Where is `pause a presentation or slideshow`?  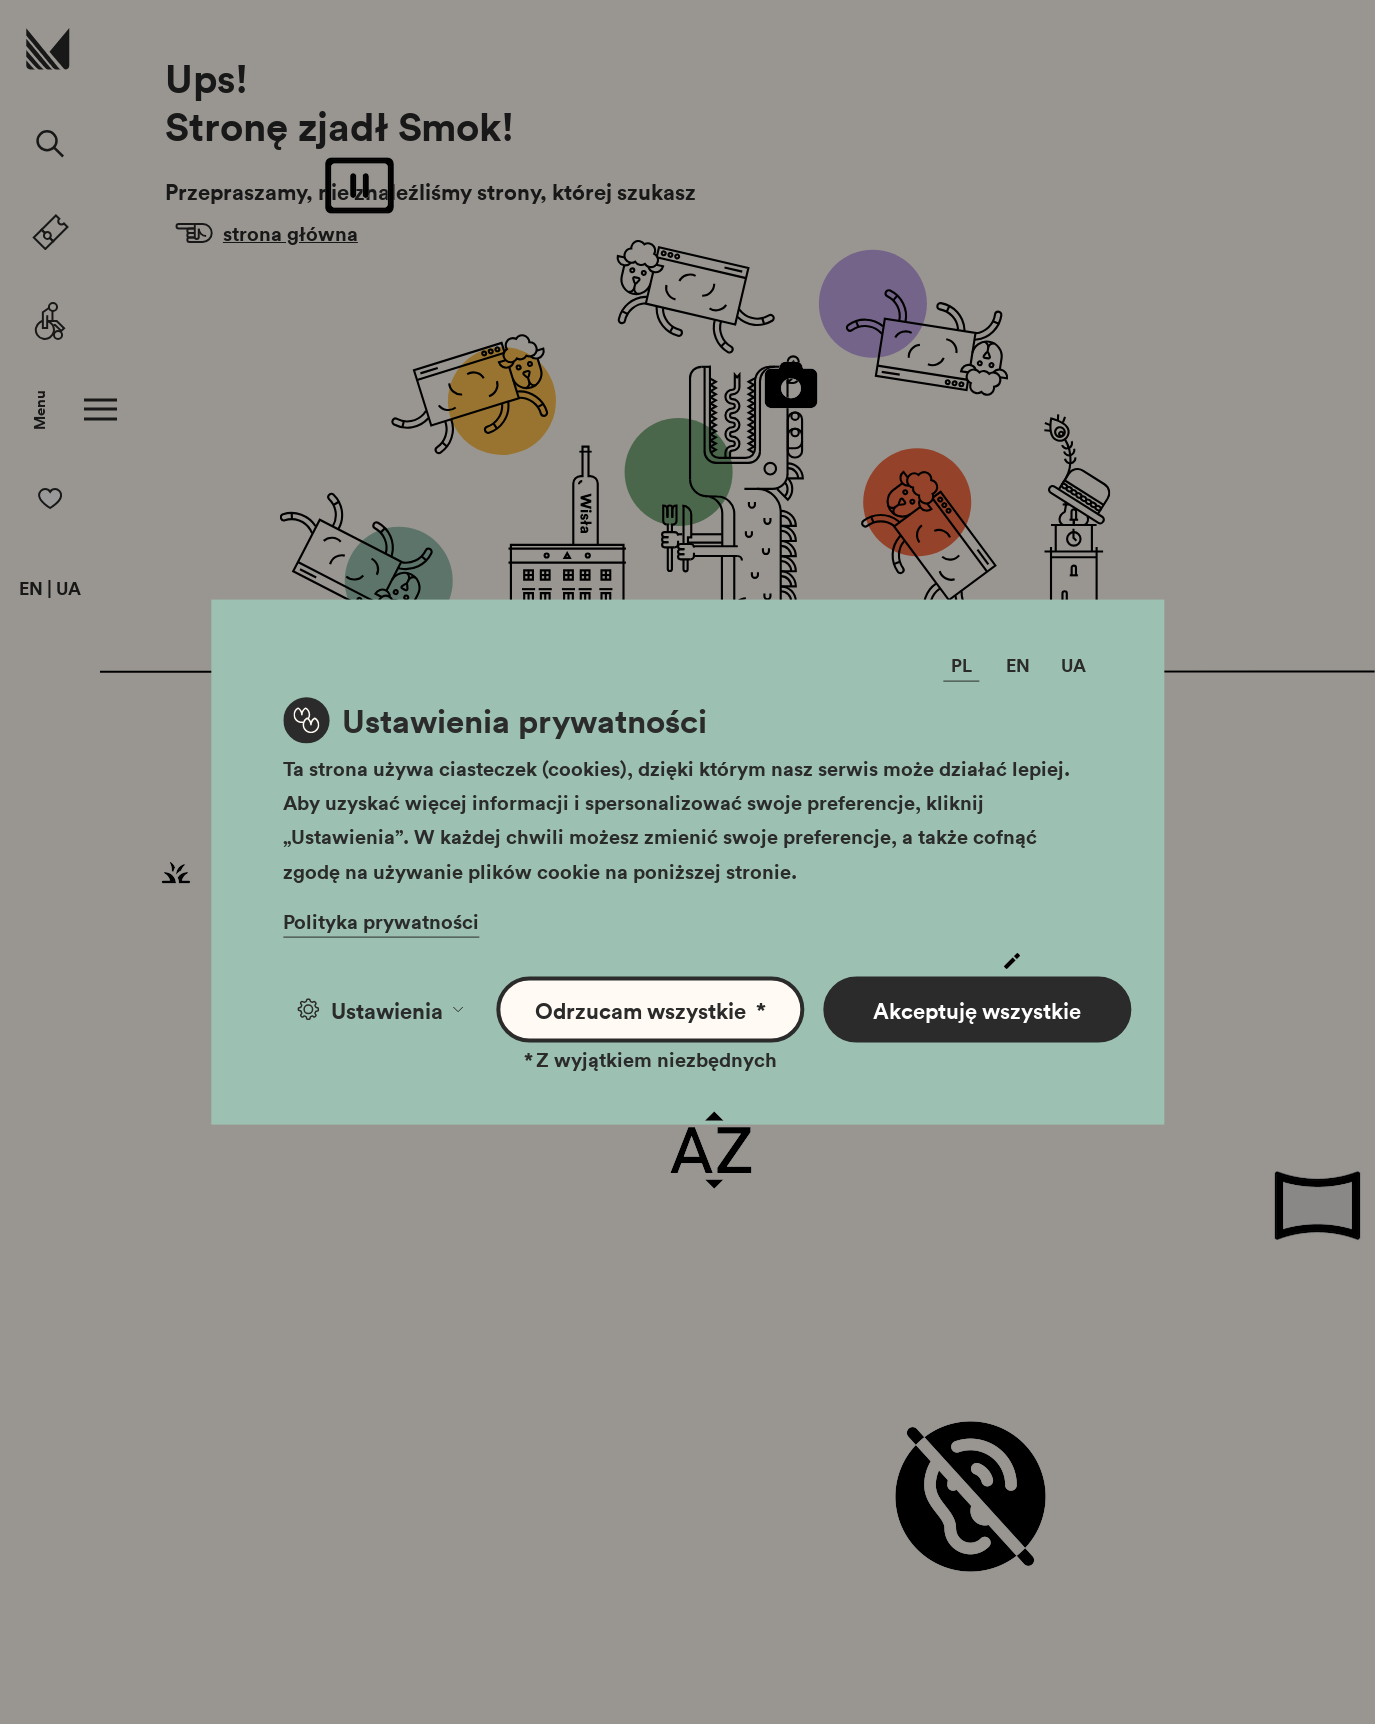
pause a presentation or slideshow is located at coordinates (359, 185).